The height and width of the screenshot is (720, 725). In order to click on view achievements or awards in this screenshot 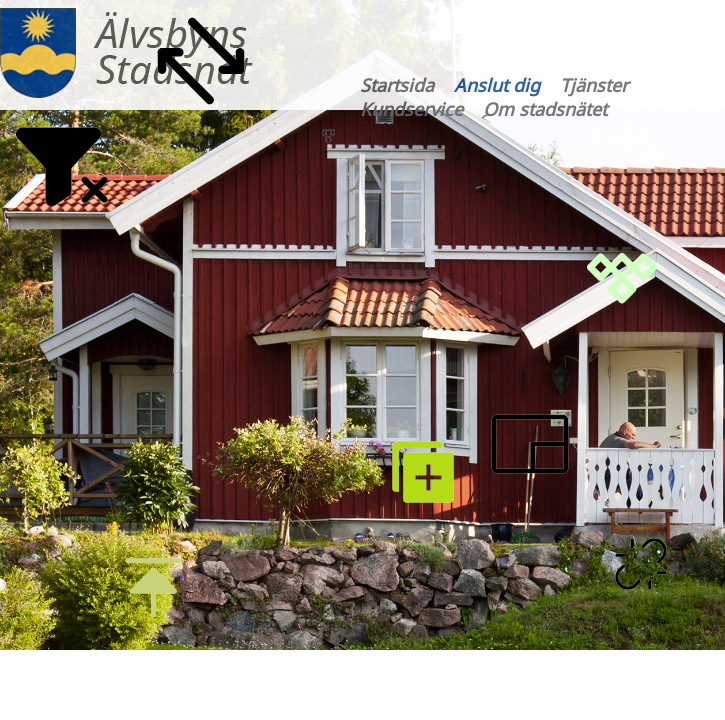, I will do `click(328, 135)`.